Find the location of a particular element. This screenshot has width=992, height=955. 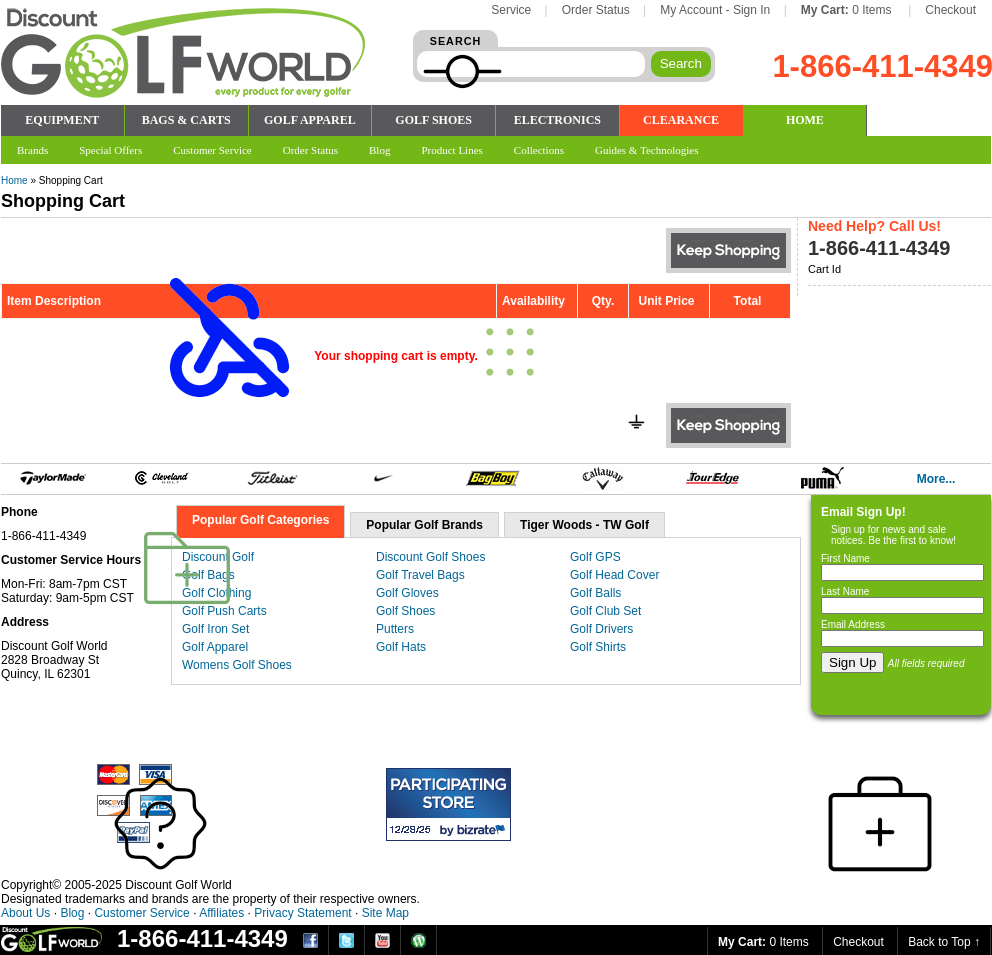

create a new folder is located at coordinates (187, 568).